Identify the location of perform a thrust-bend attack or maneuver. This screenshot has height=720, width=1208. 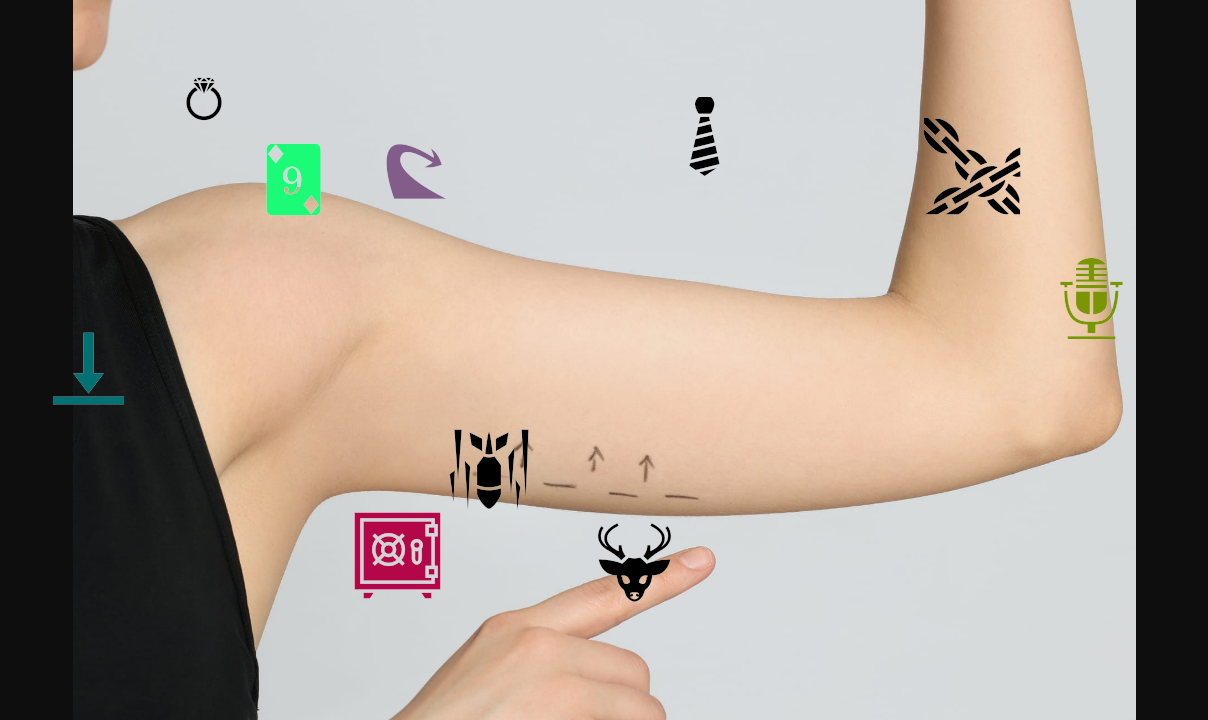
(416, 169).